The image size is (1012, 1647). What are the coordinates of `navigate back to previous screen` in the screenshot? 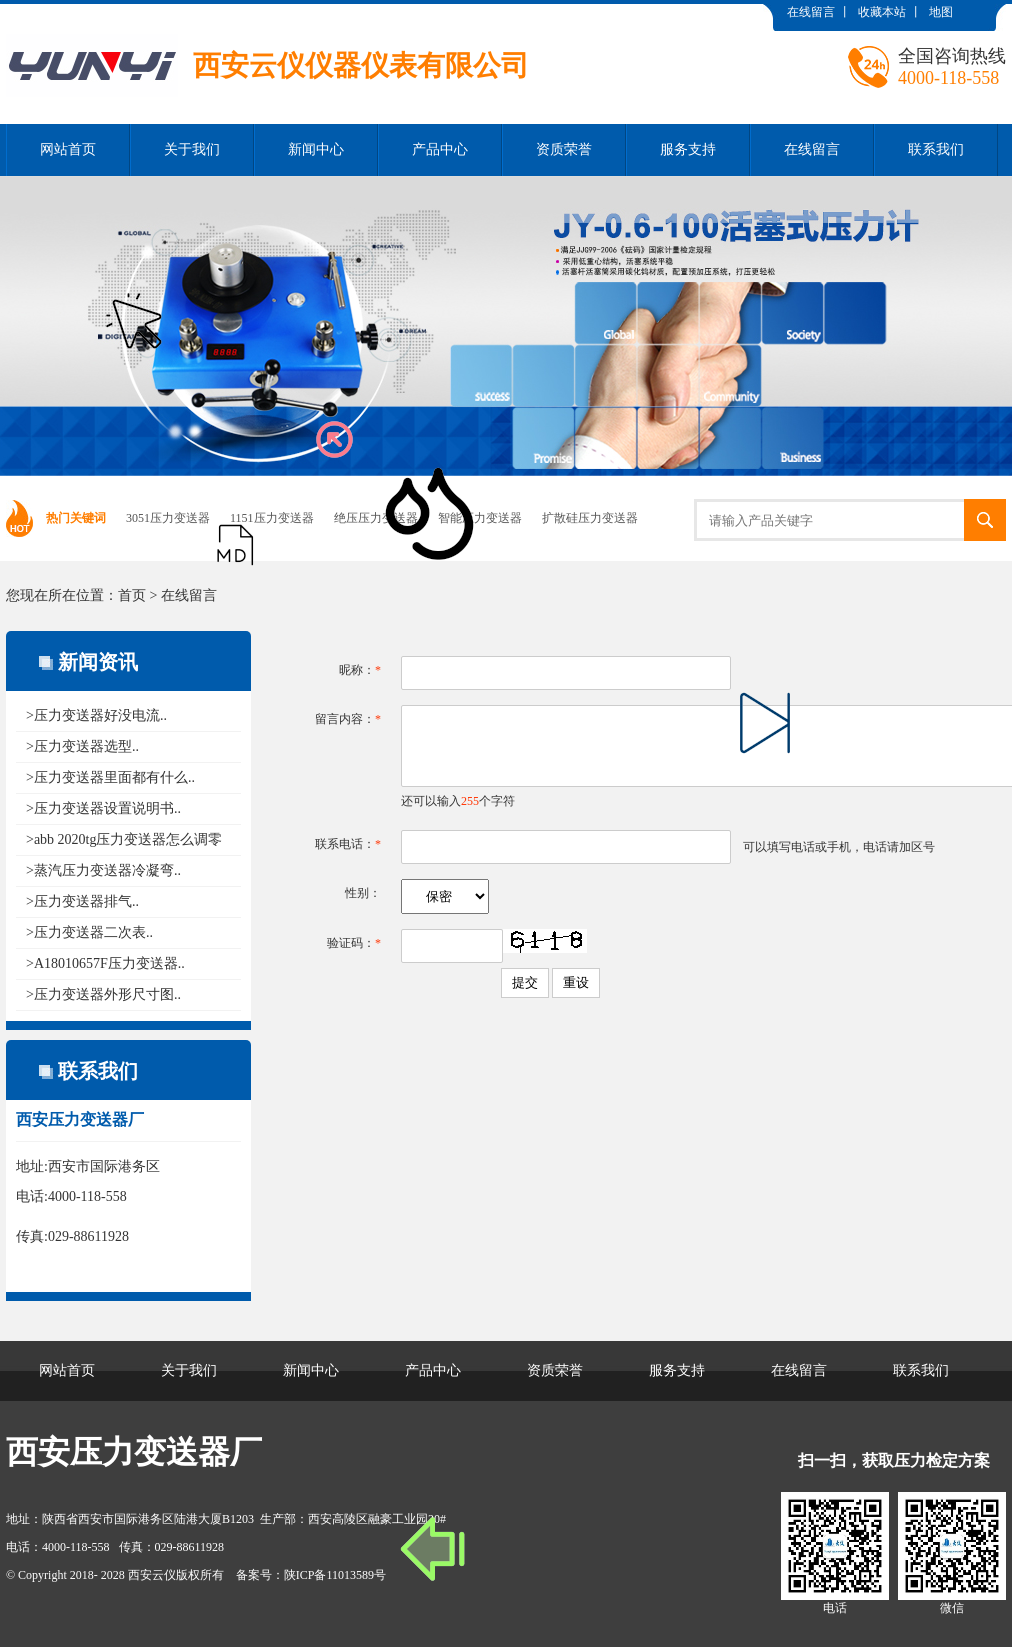 It's located at (334, 439).